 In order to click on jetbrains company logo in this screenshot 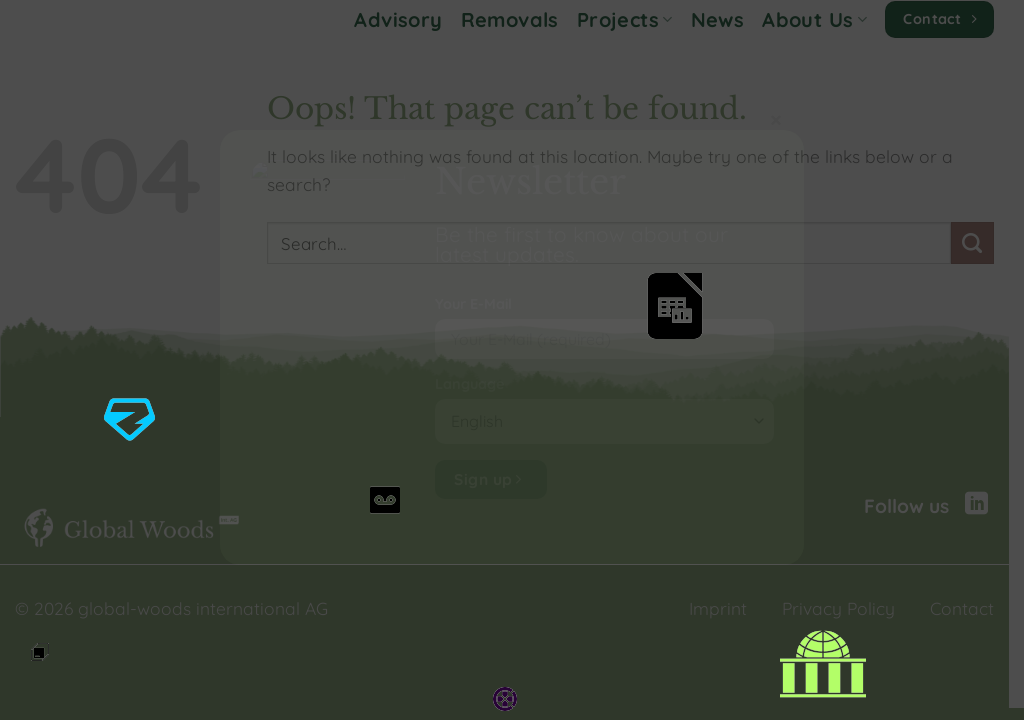, I will do `click(40, 652)`.